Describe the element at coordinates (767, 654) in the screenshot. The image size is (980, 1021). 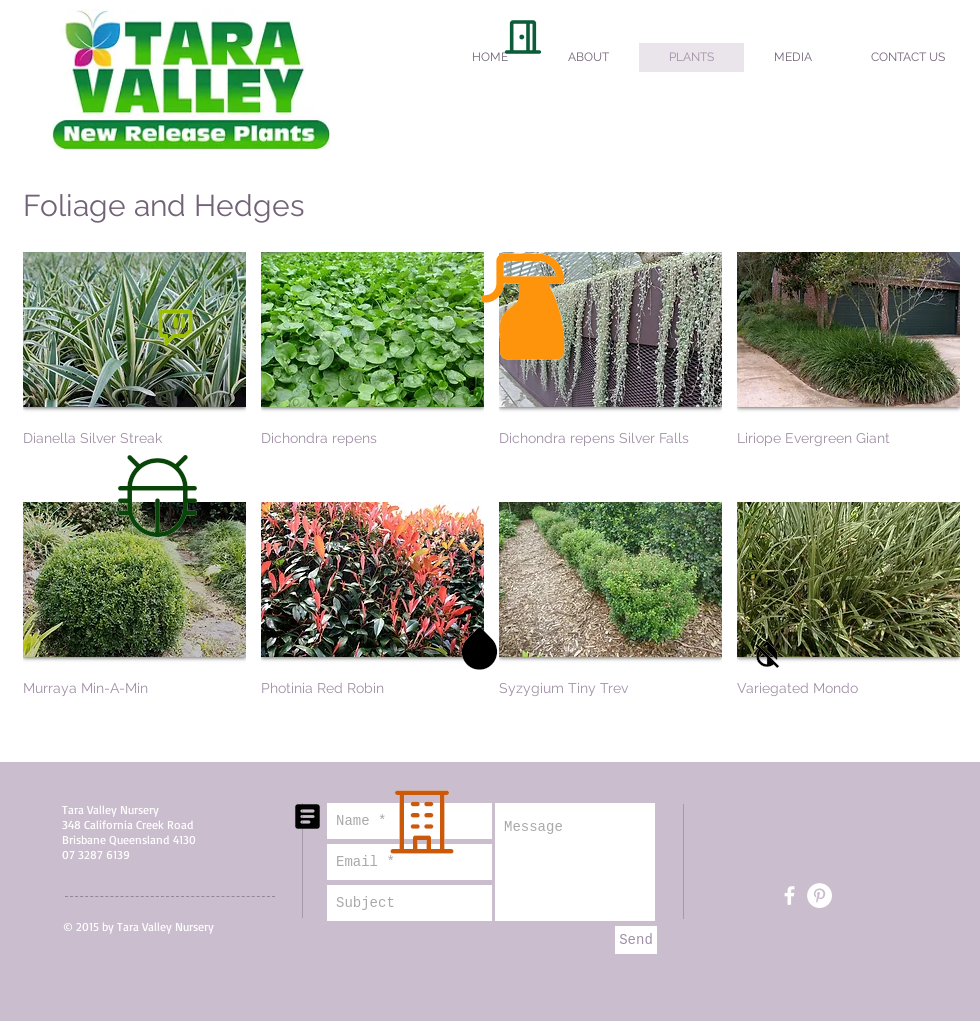
I see `disable color inversion mode` at that location.